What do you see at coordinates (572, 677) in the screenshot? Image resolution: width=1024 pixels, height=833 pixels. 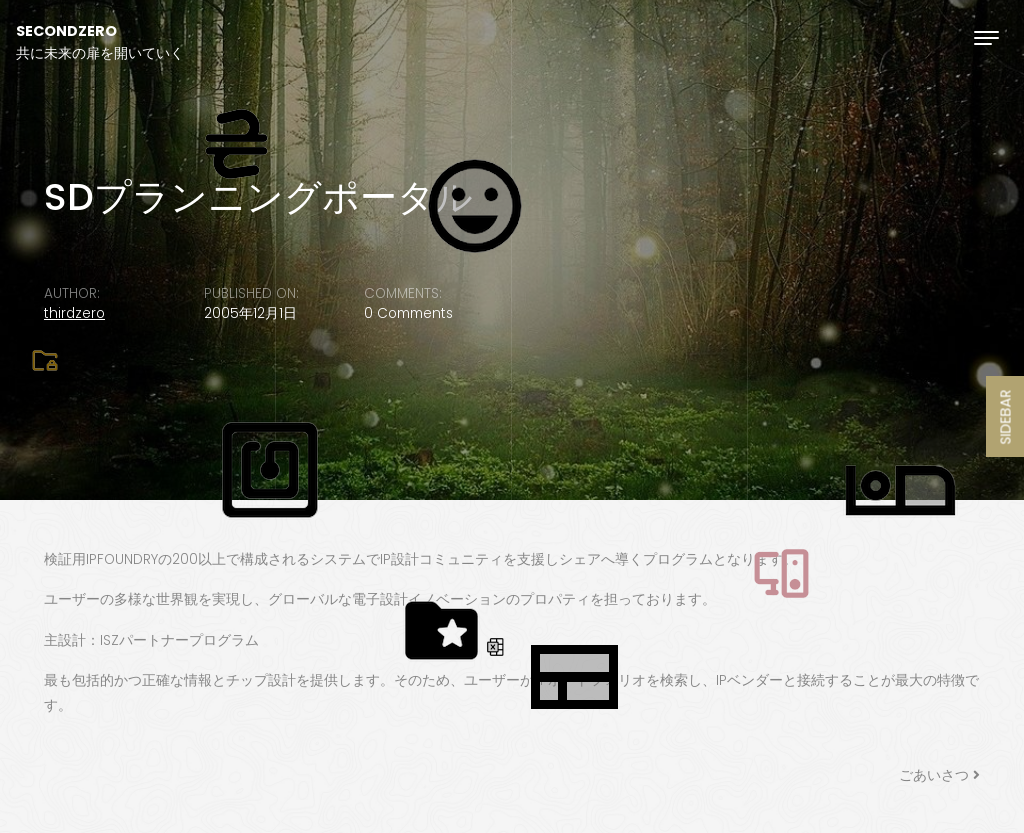 I see `switch to compact view layout` at bounding box center [572, 677].